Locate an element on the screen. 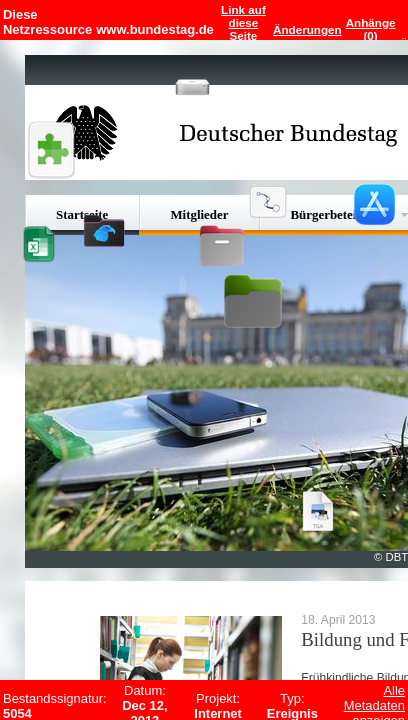 This screenshot has width=408, height=720. open garuda linux system folder is located at coordinates (104, 232).